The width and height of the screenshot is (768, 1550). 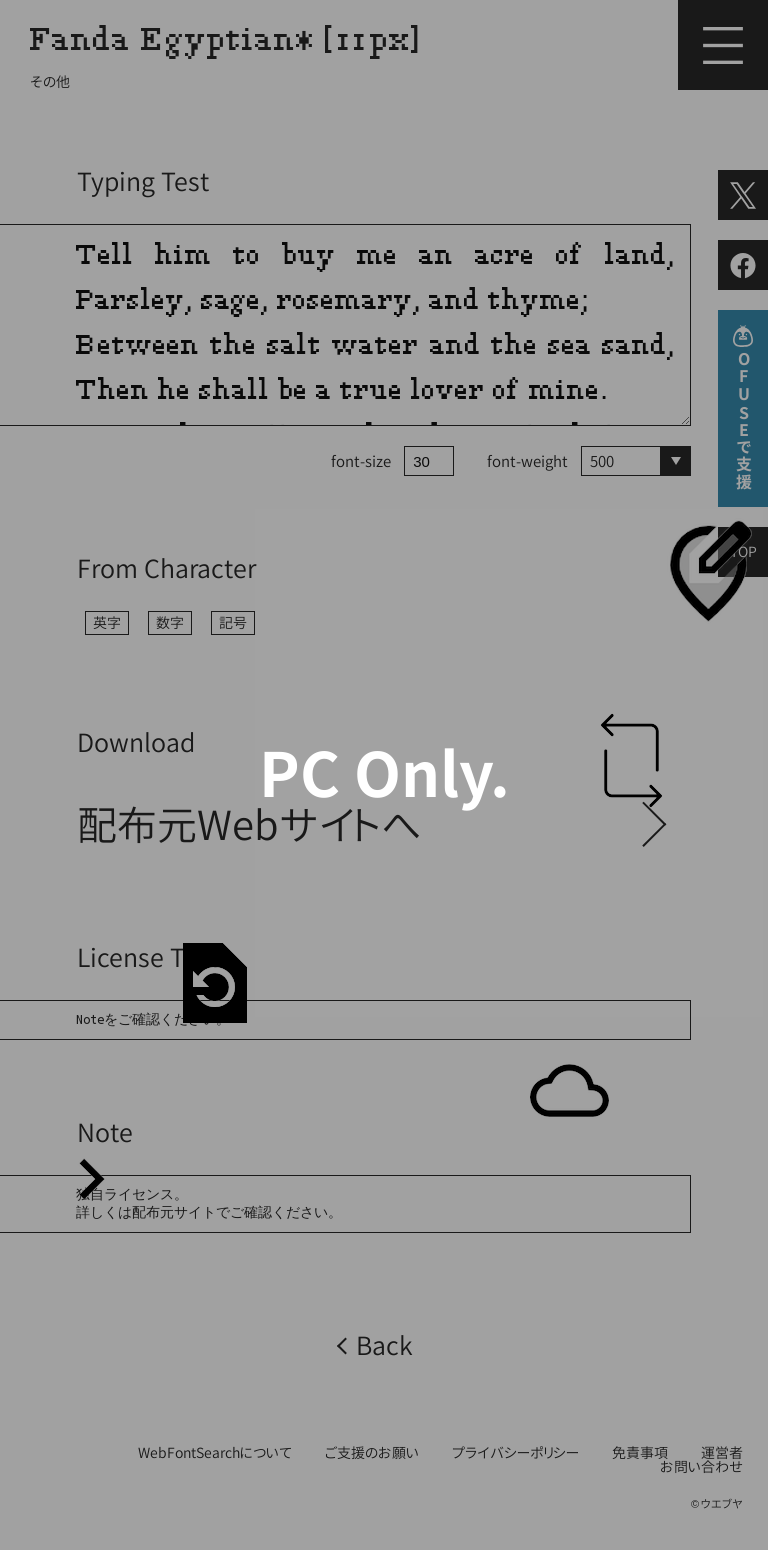 I want to click on go to next item or page, so click(x=91, y=1179).